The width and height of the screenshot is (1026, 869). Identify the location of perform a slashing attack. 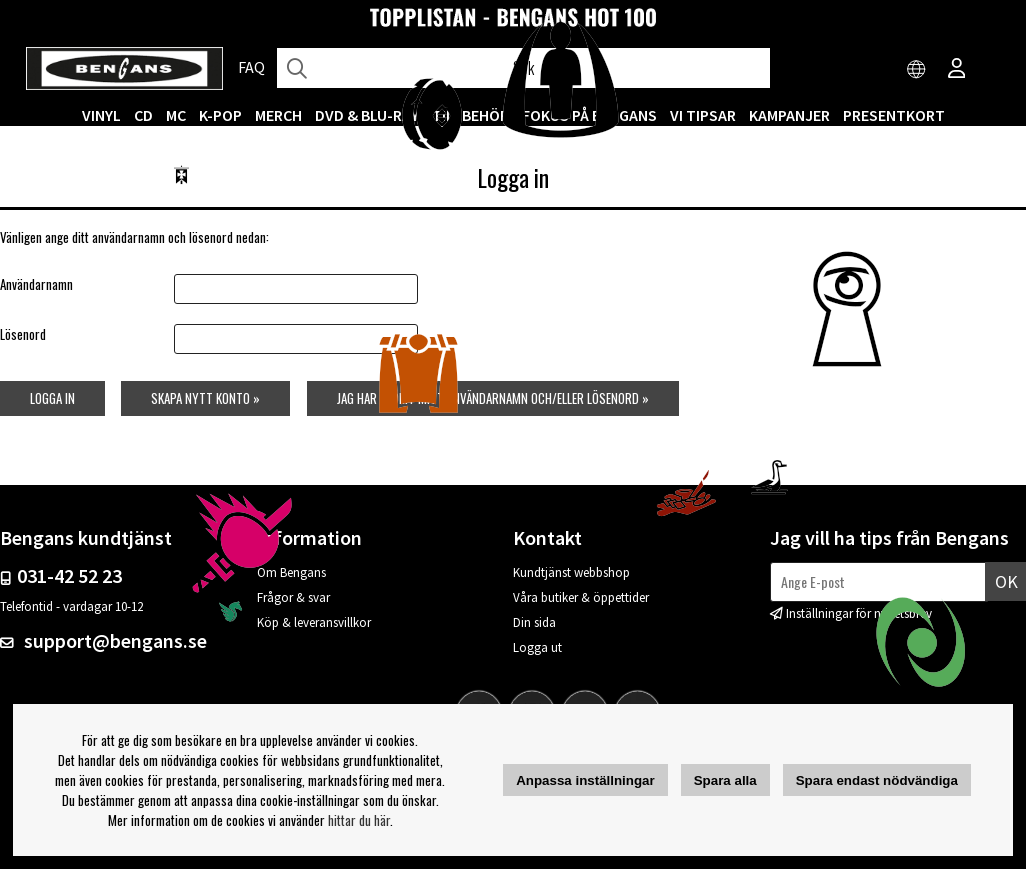
(242, 543).